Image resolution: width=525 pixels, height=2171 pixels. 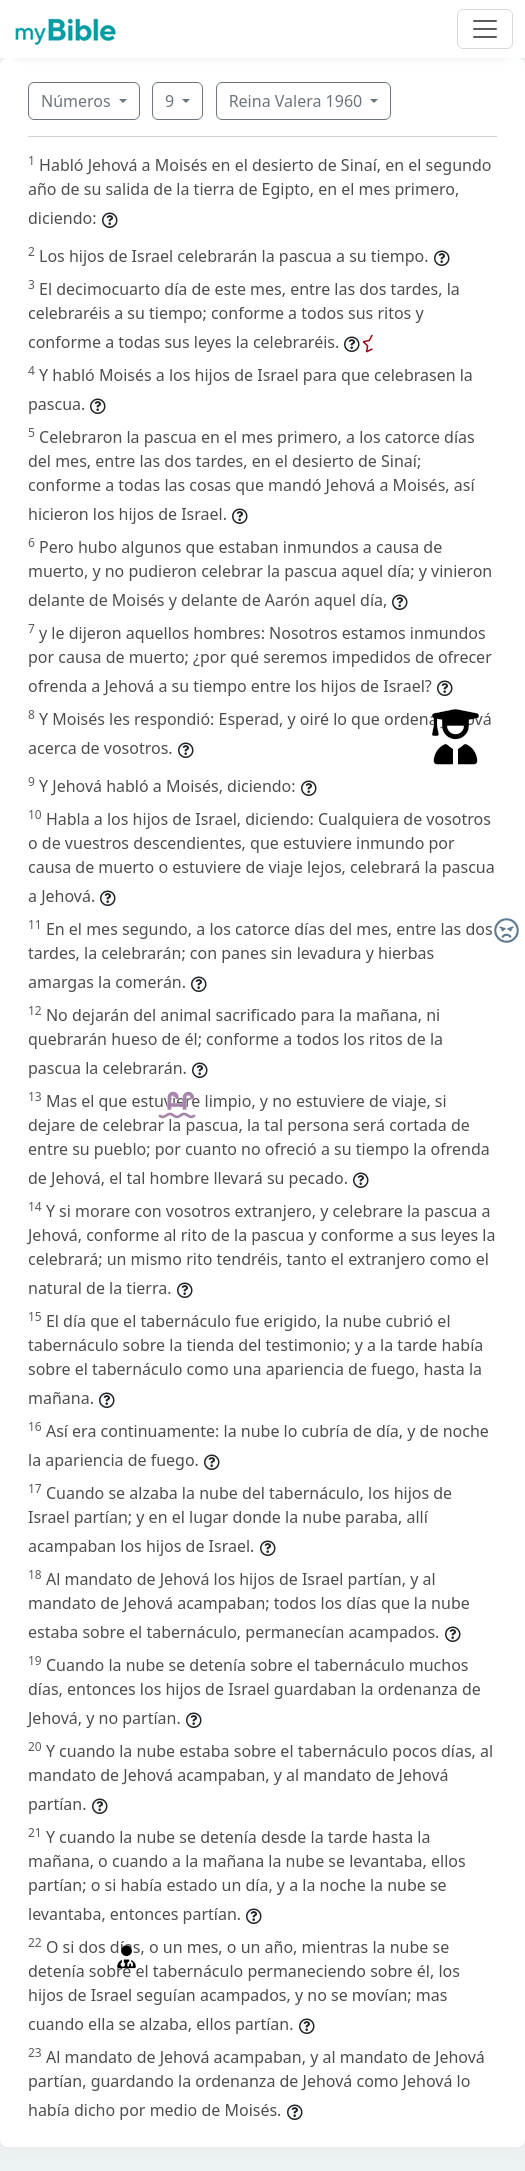 What do you see at coordinates (372, 344) in the screenshot?
I see `indicates a partial or half-star rating` at bounding box center [372, 344].